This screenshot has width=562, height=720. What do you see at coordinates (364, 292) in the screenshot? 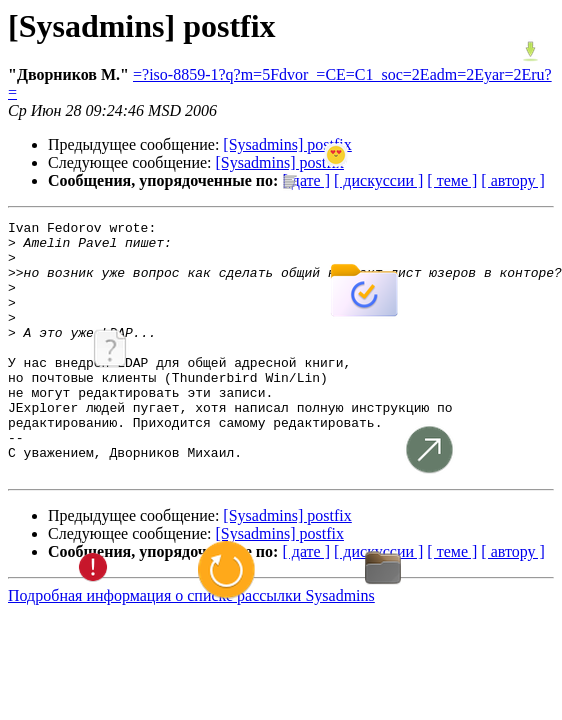
I see `open ticktick tasks folder` at bounding box center [364, 292].